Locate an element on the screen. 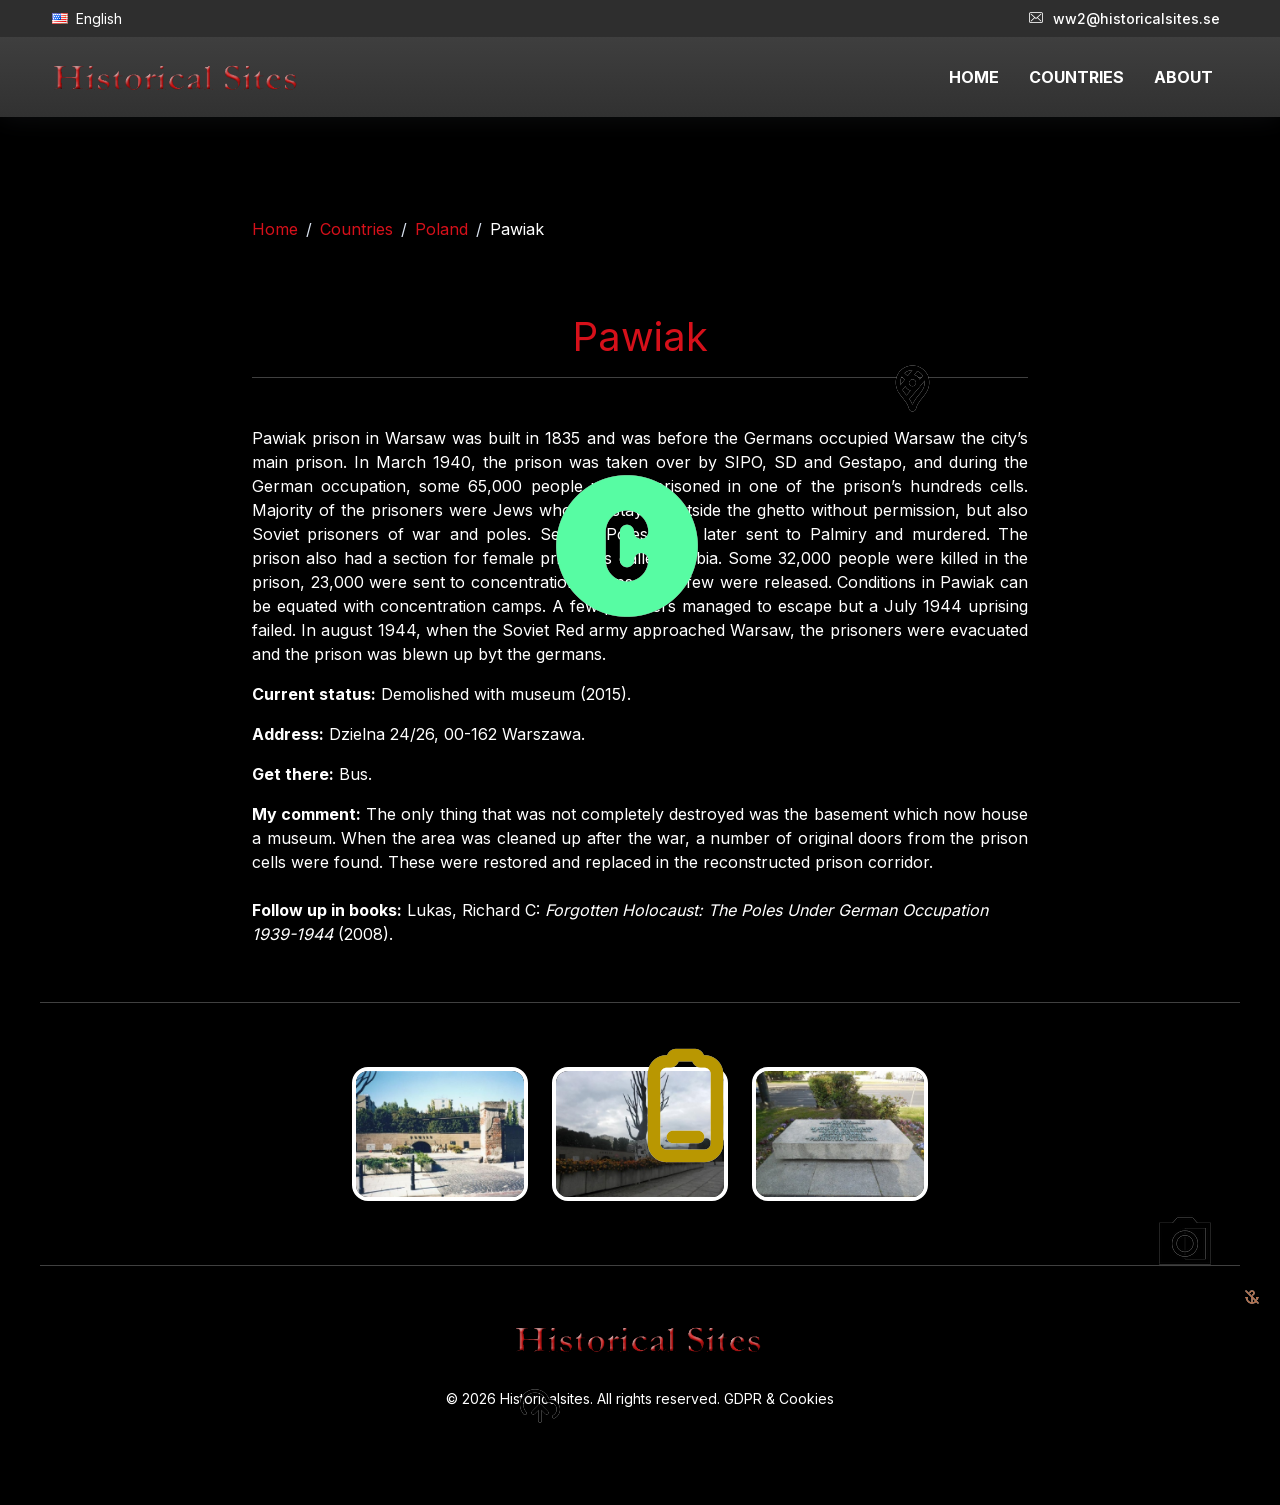 Image resolution: width=1280 pixels, height=1505 pixels. open google maps is located at coordinates (912, 388).